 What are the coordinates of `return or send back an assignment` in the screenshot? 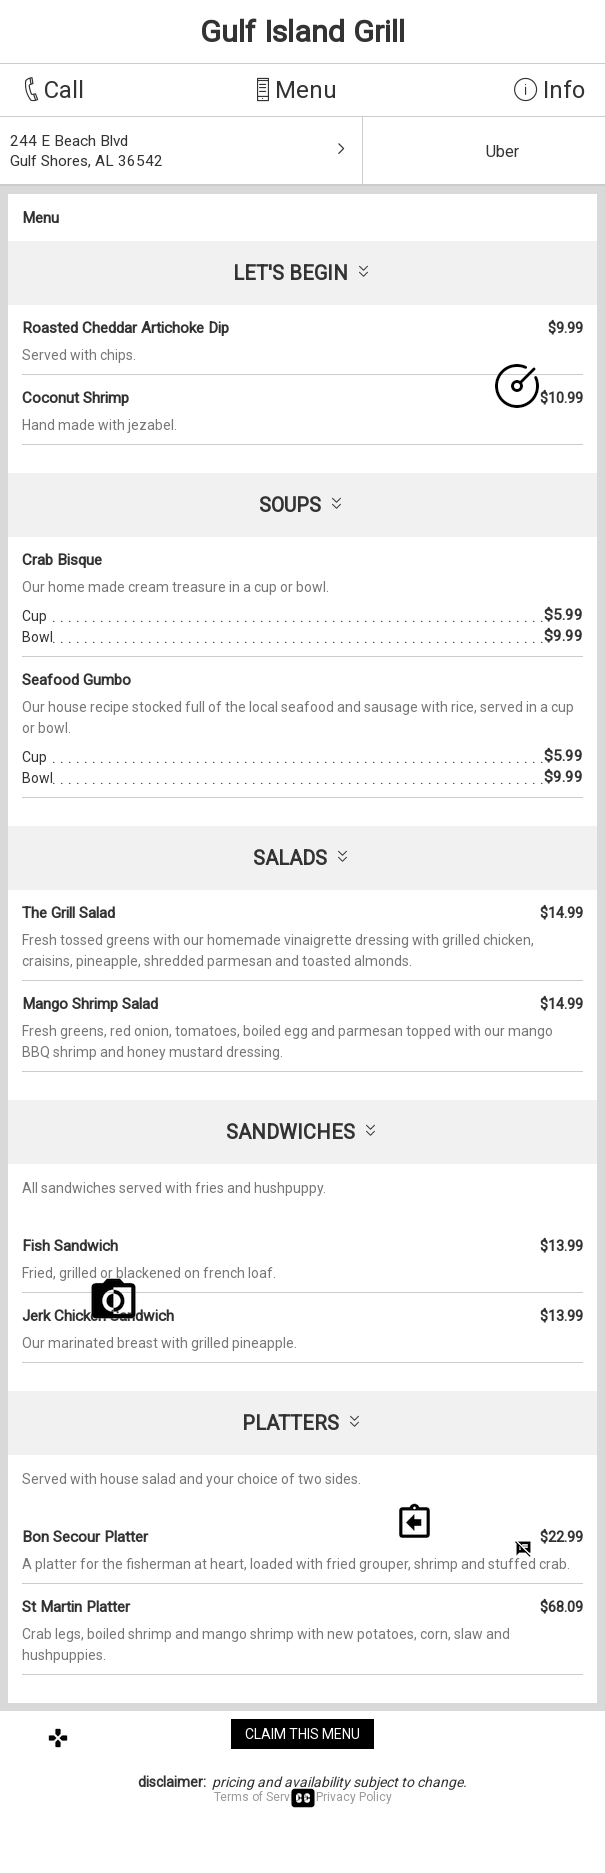 It's located at (414, 1522).